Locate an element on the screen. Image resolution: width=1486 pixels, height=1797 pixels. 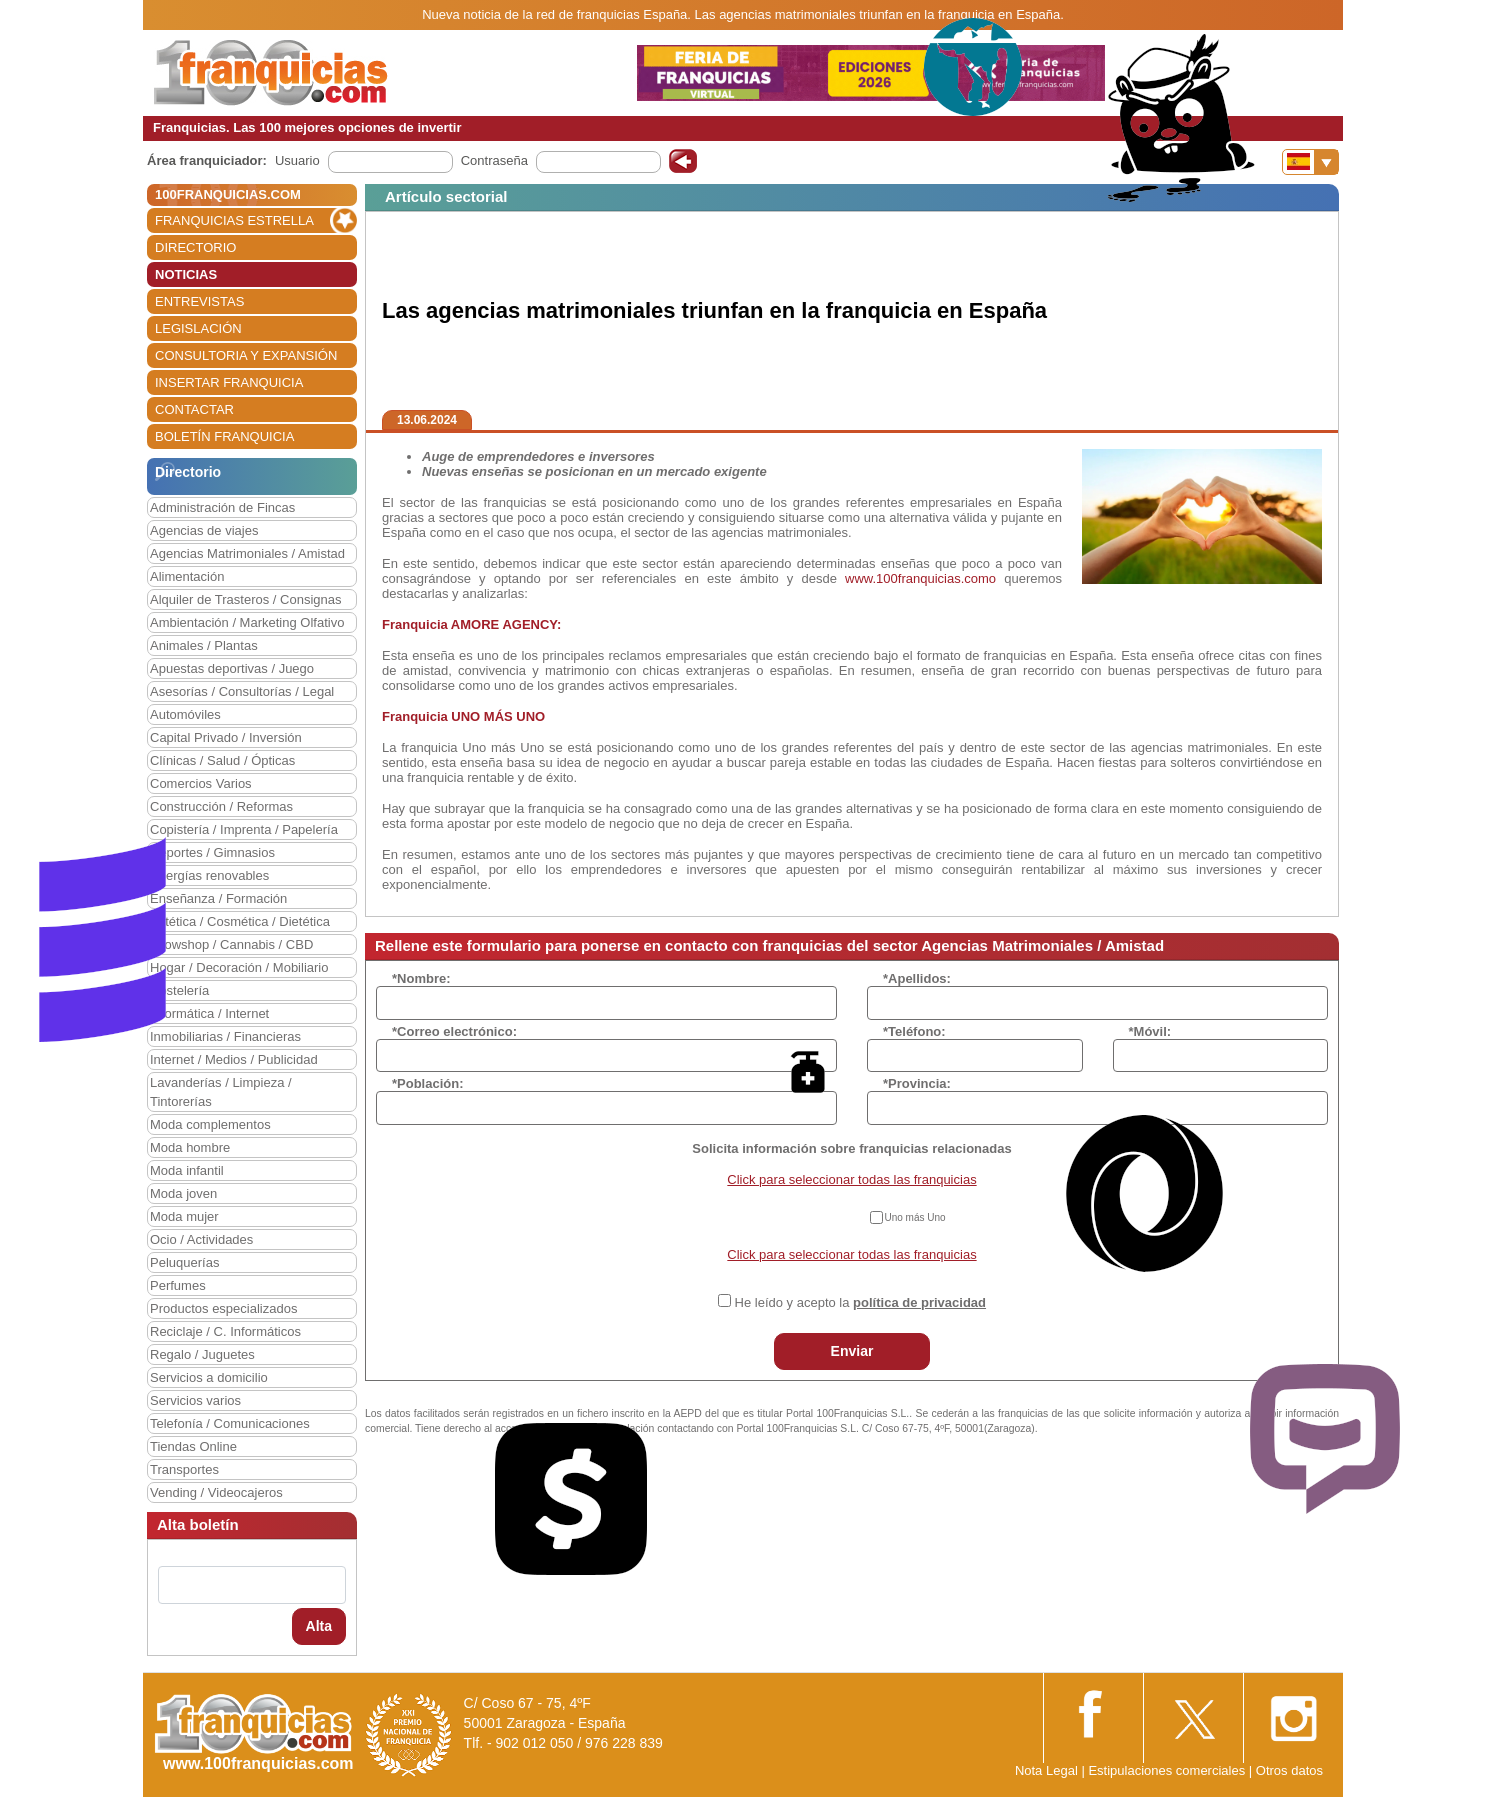
access hand sanitizer station location is located at coordinates (808, 1072).